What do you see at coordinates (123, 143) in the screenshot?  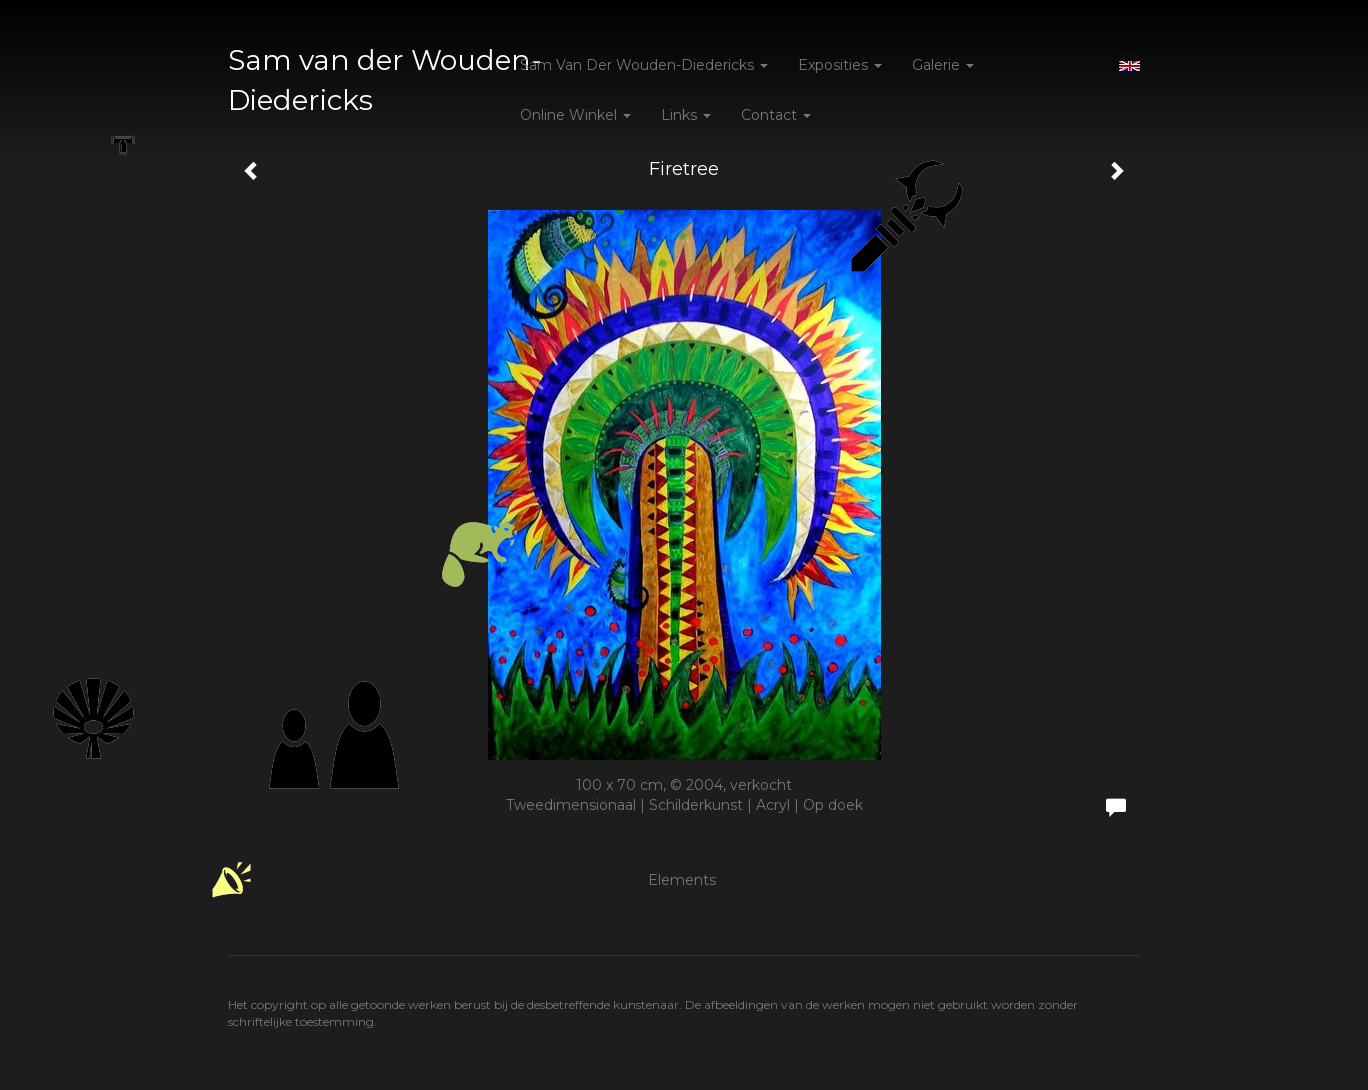 I see `indicates a pipe junction or plumbing connection point` at bounding box center [123, 143].